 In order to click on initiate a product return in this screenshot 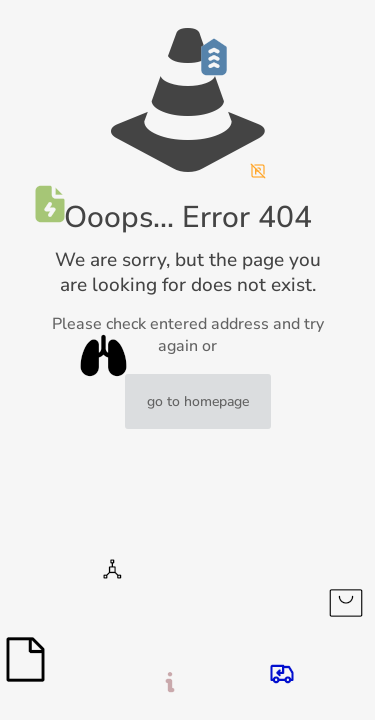, I will do `click(282, 674)`.